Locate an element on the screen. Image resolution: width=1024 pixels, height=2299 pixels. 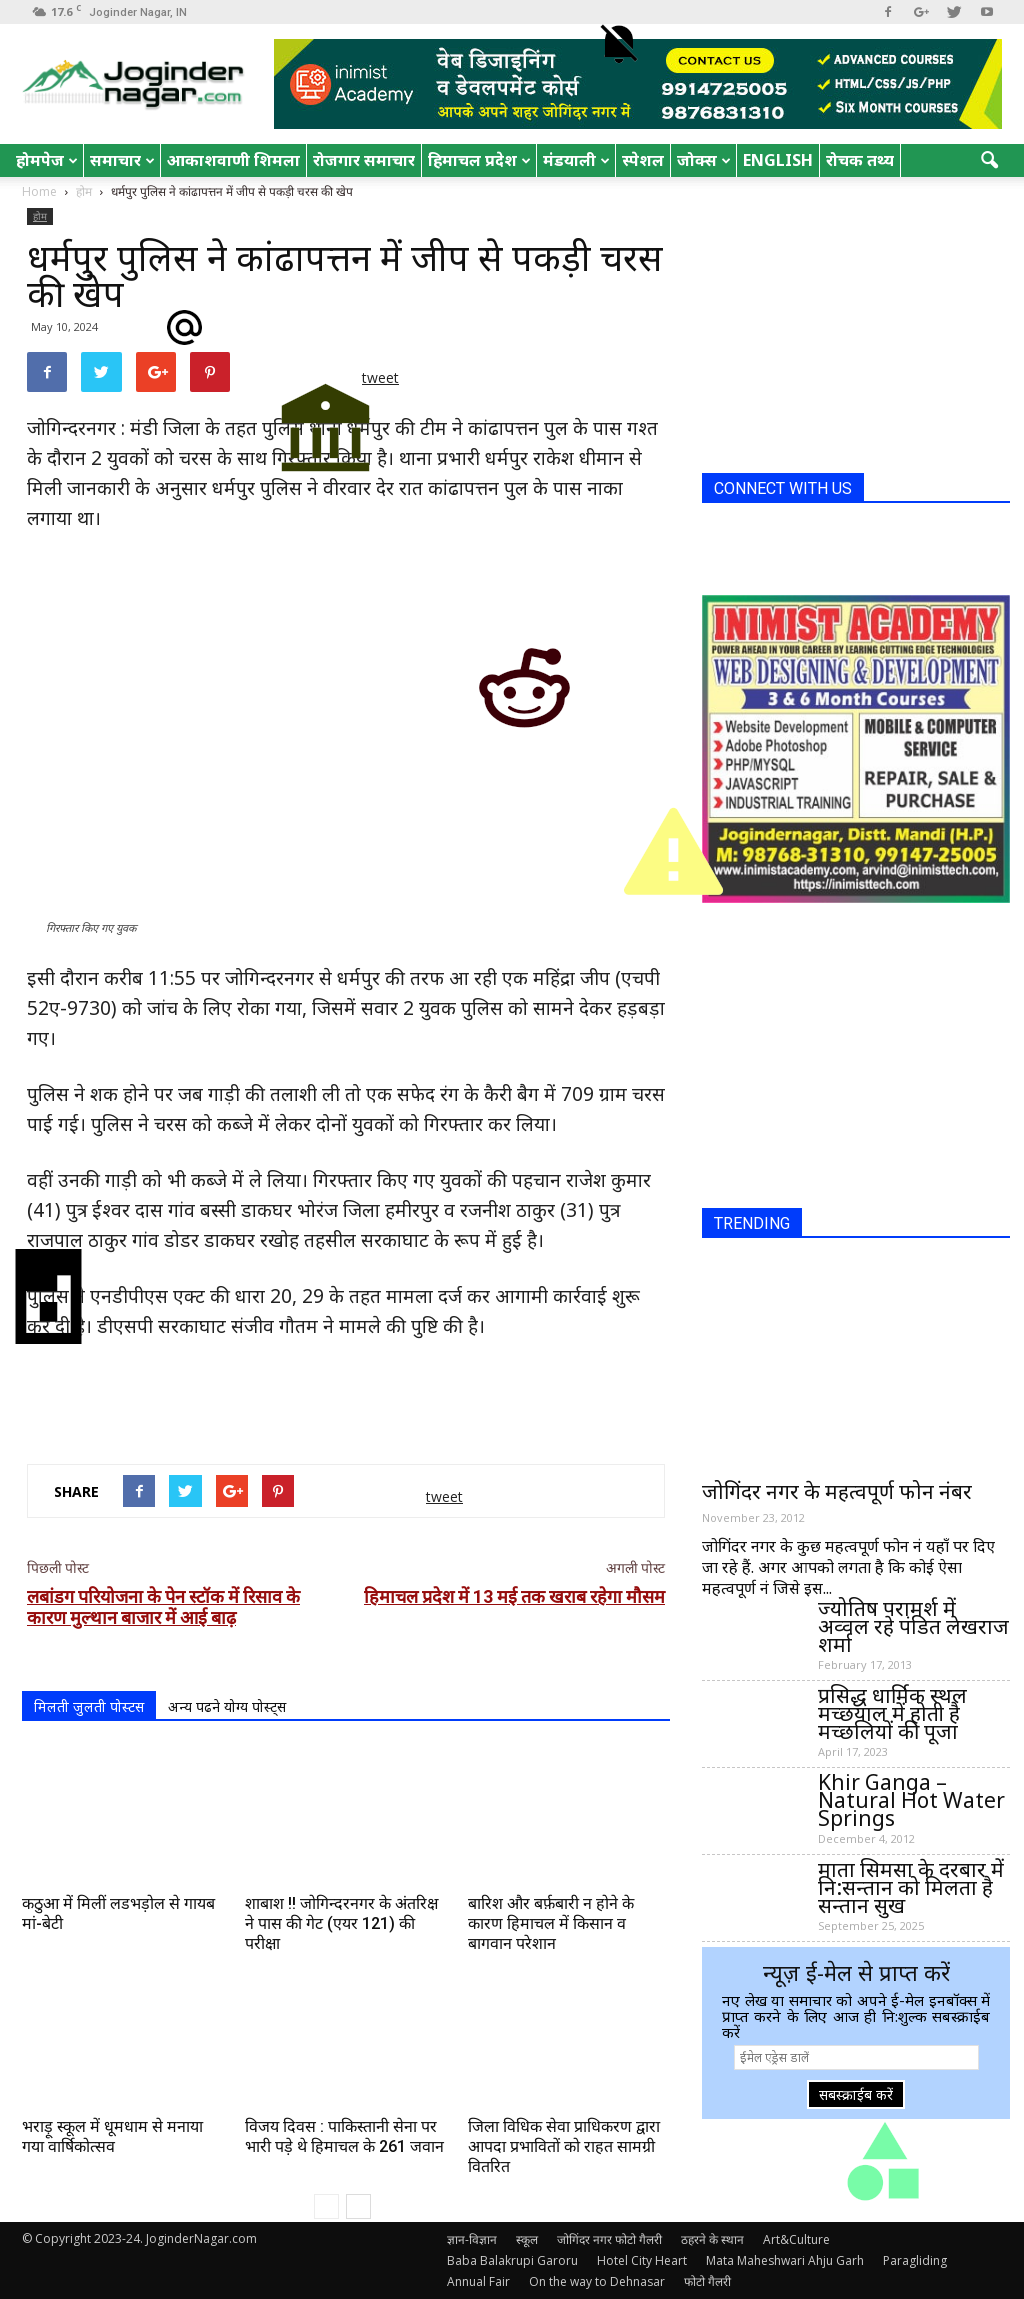
containerd container runtime logo is located at coordinates (48, 1296).